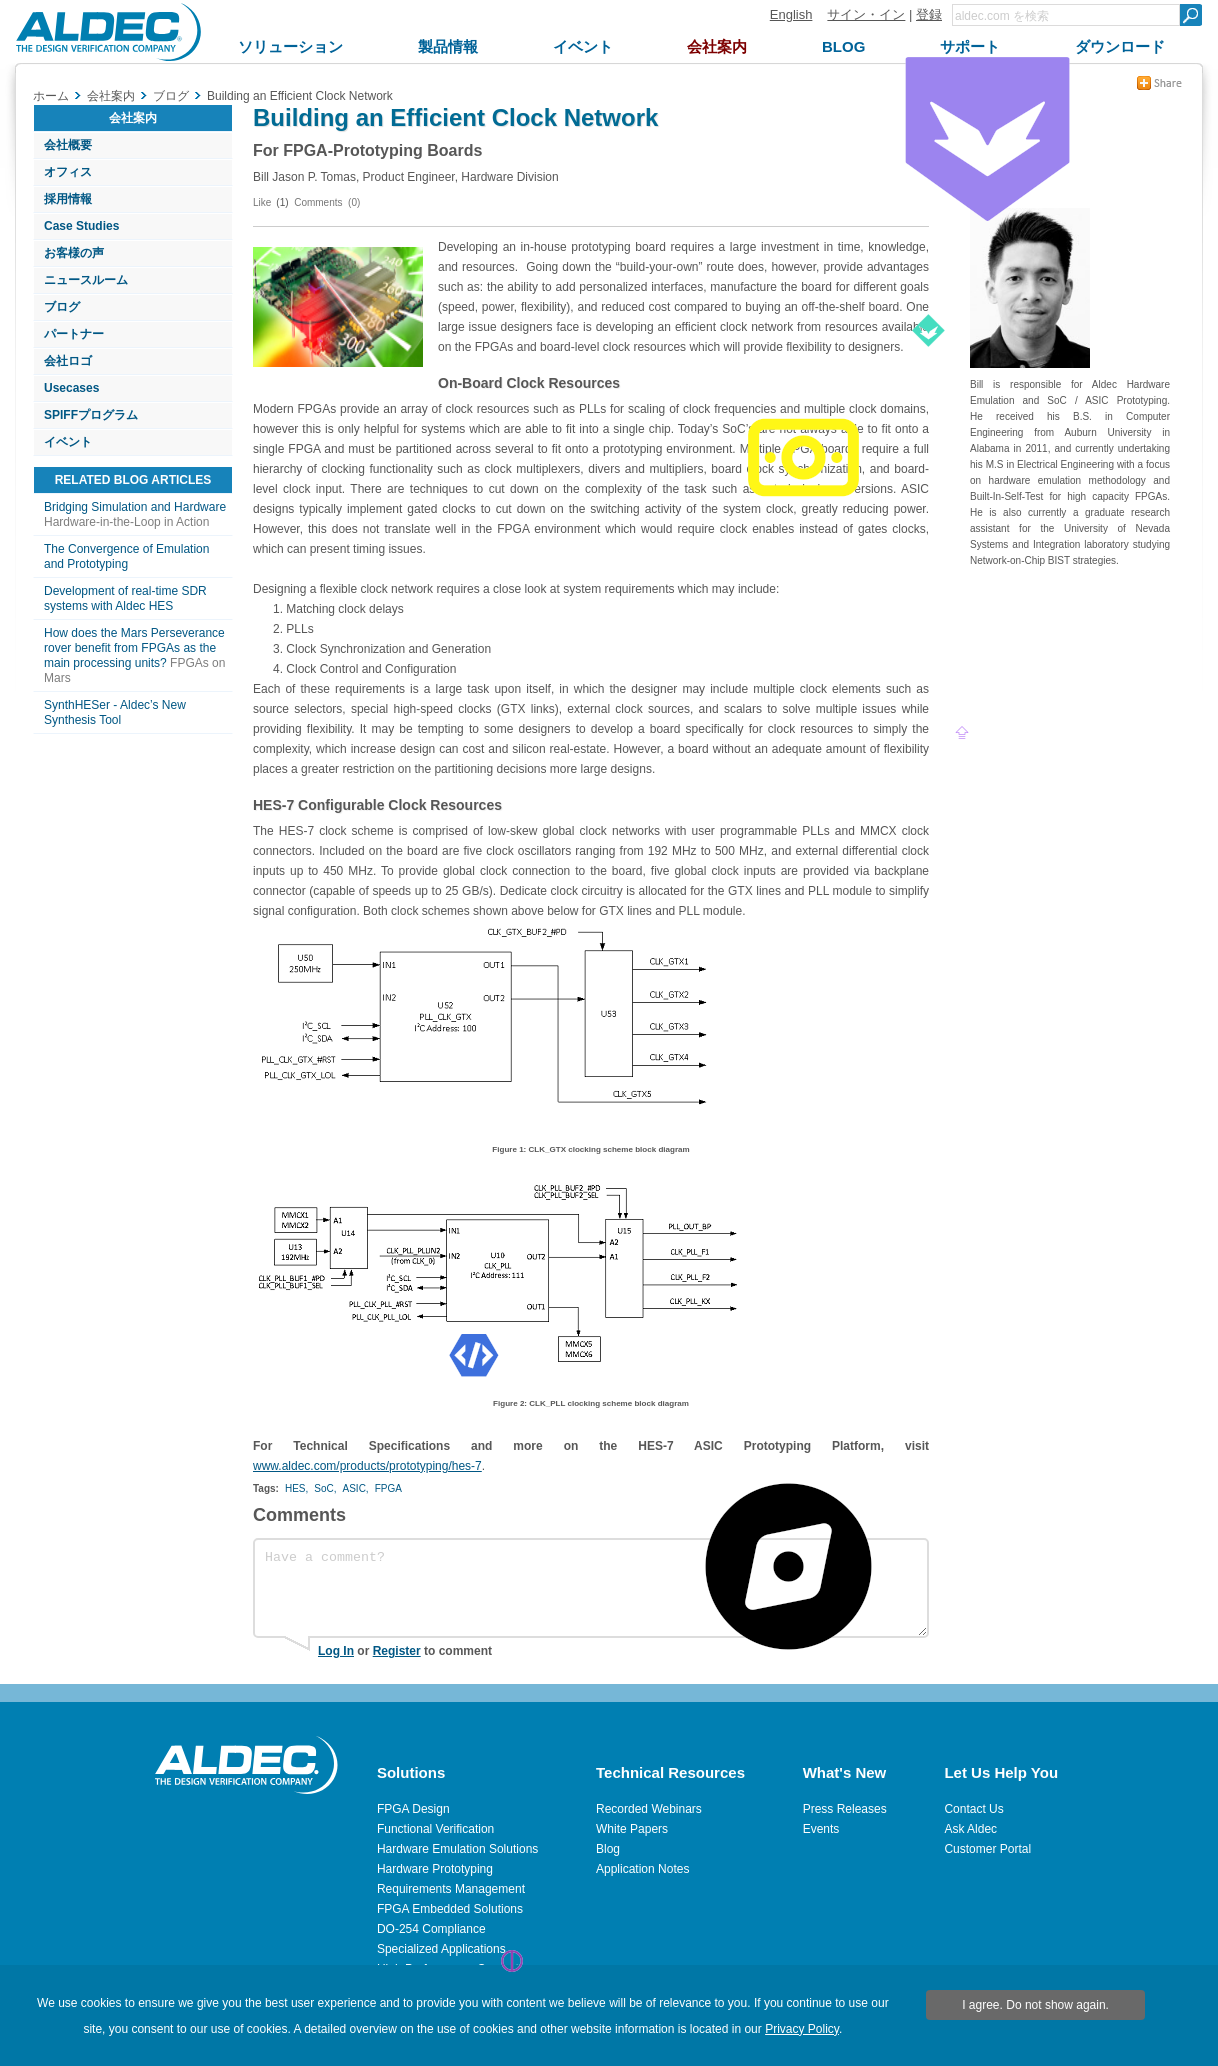  Describe the element at coordinates (788, 1566) in the screenshot. I see `open the discord server discovery page` at that location.